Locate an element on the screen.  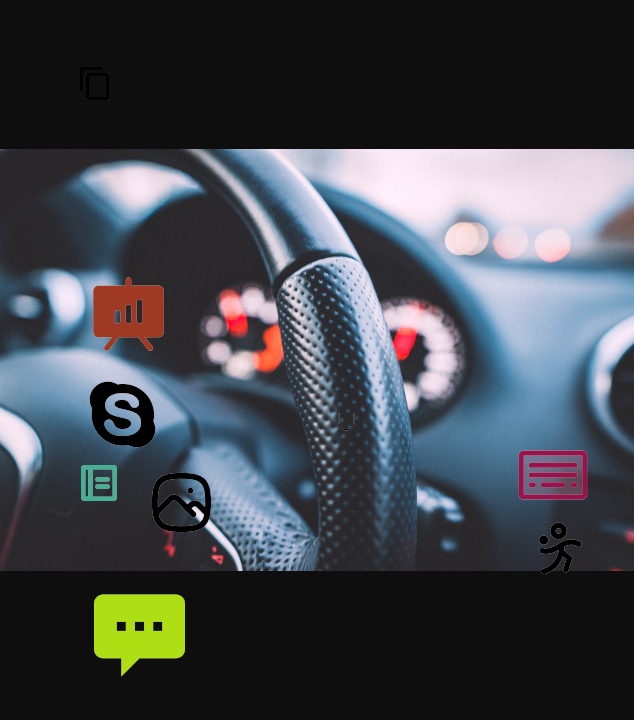
view presentation with data charts is located at coordinates (128, 315).